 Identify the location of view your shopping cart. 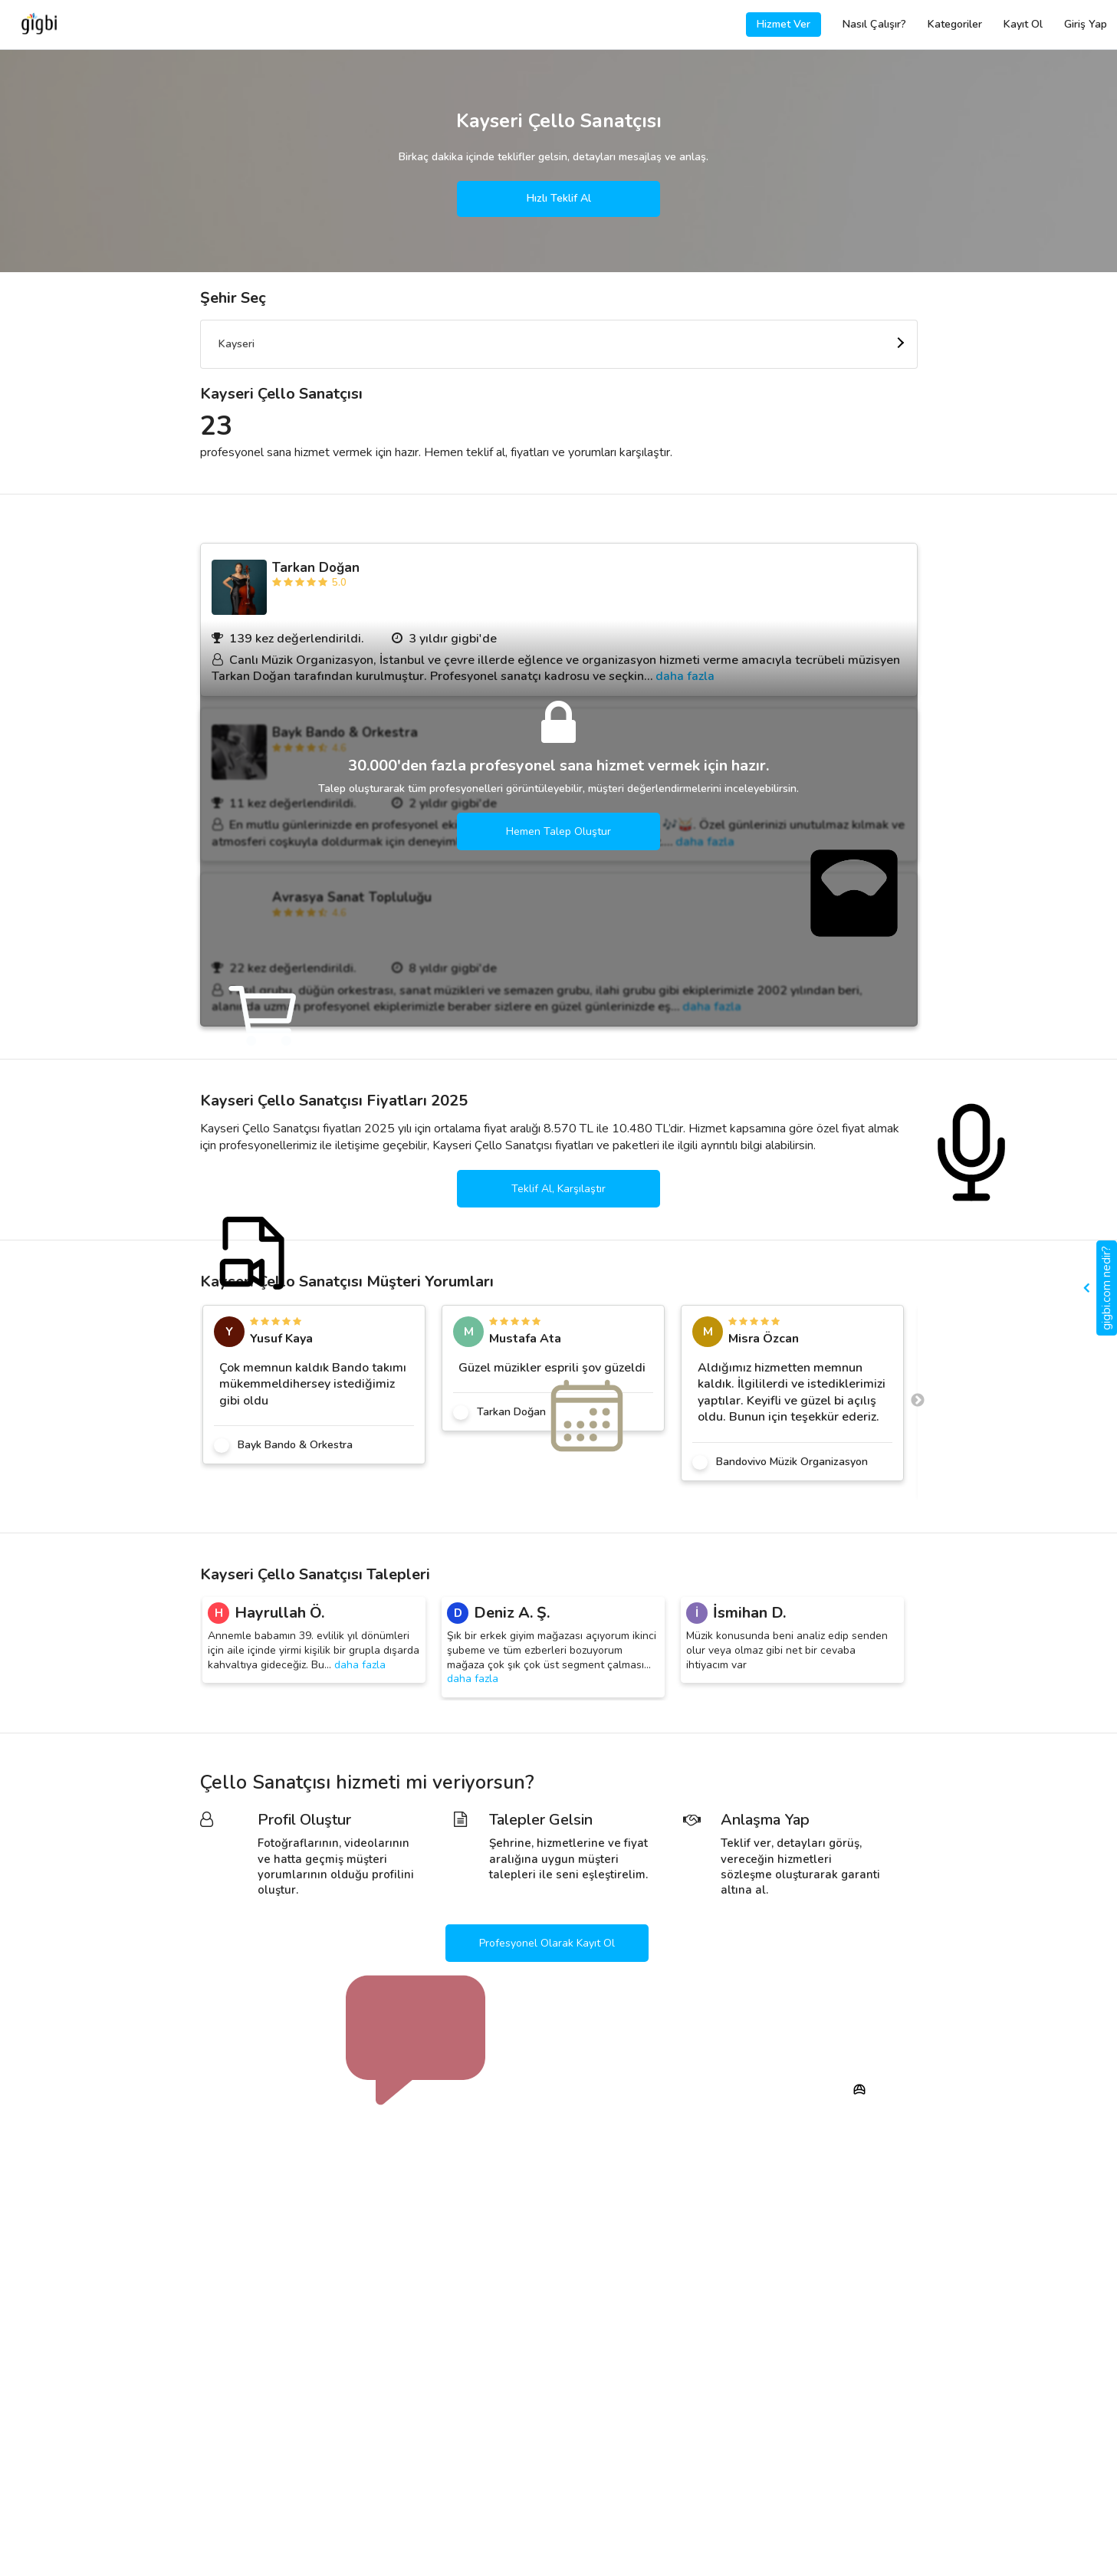
(264, 1016).